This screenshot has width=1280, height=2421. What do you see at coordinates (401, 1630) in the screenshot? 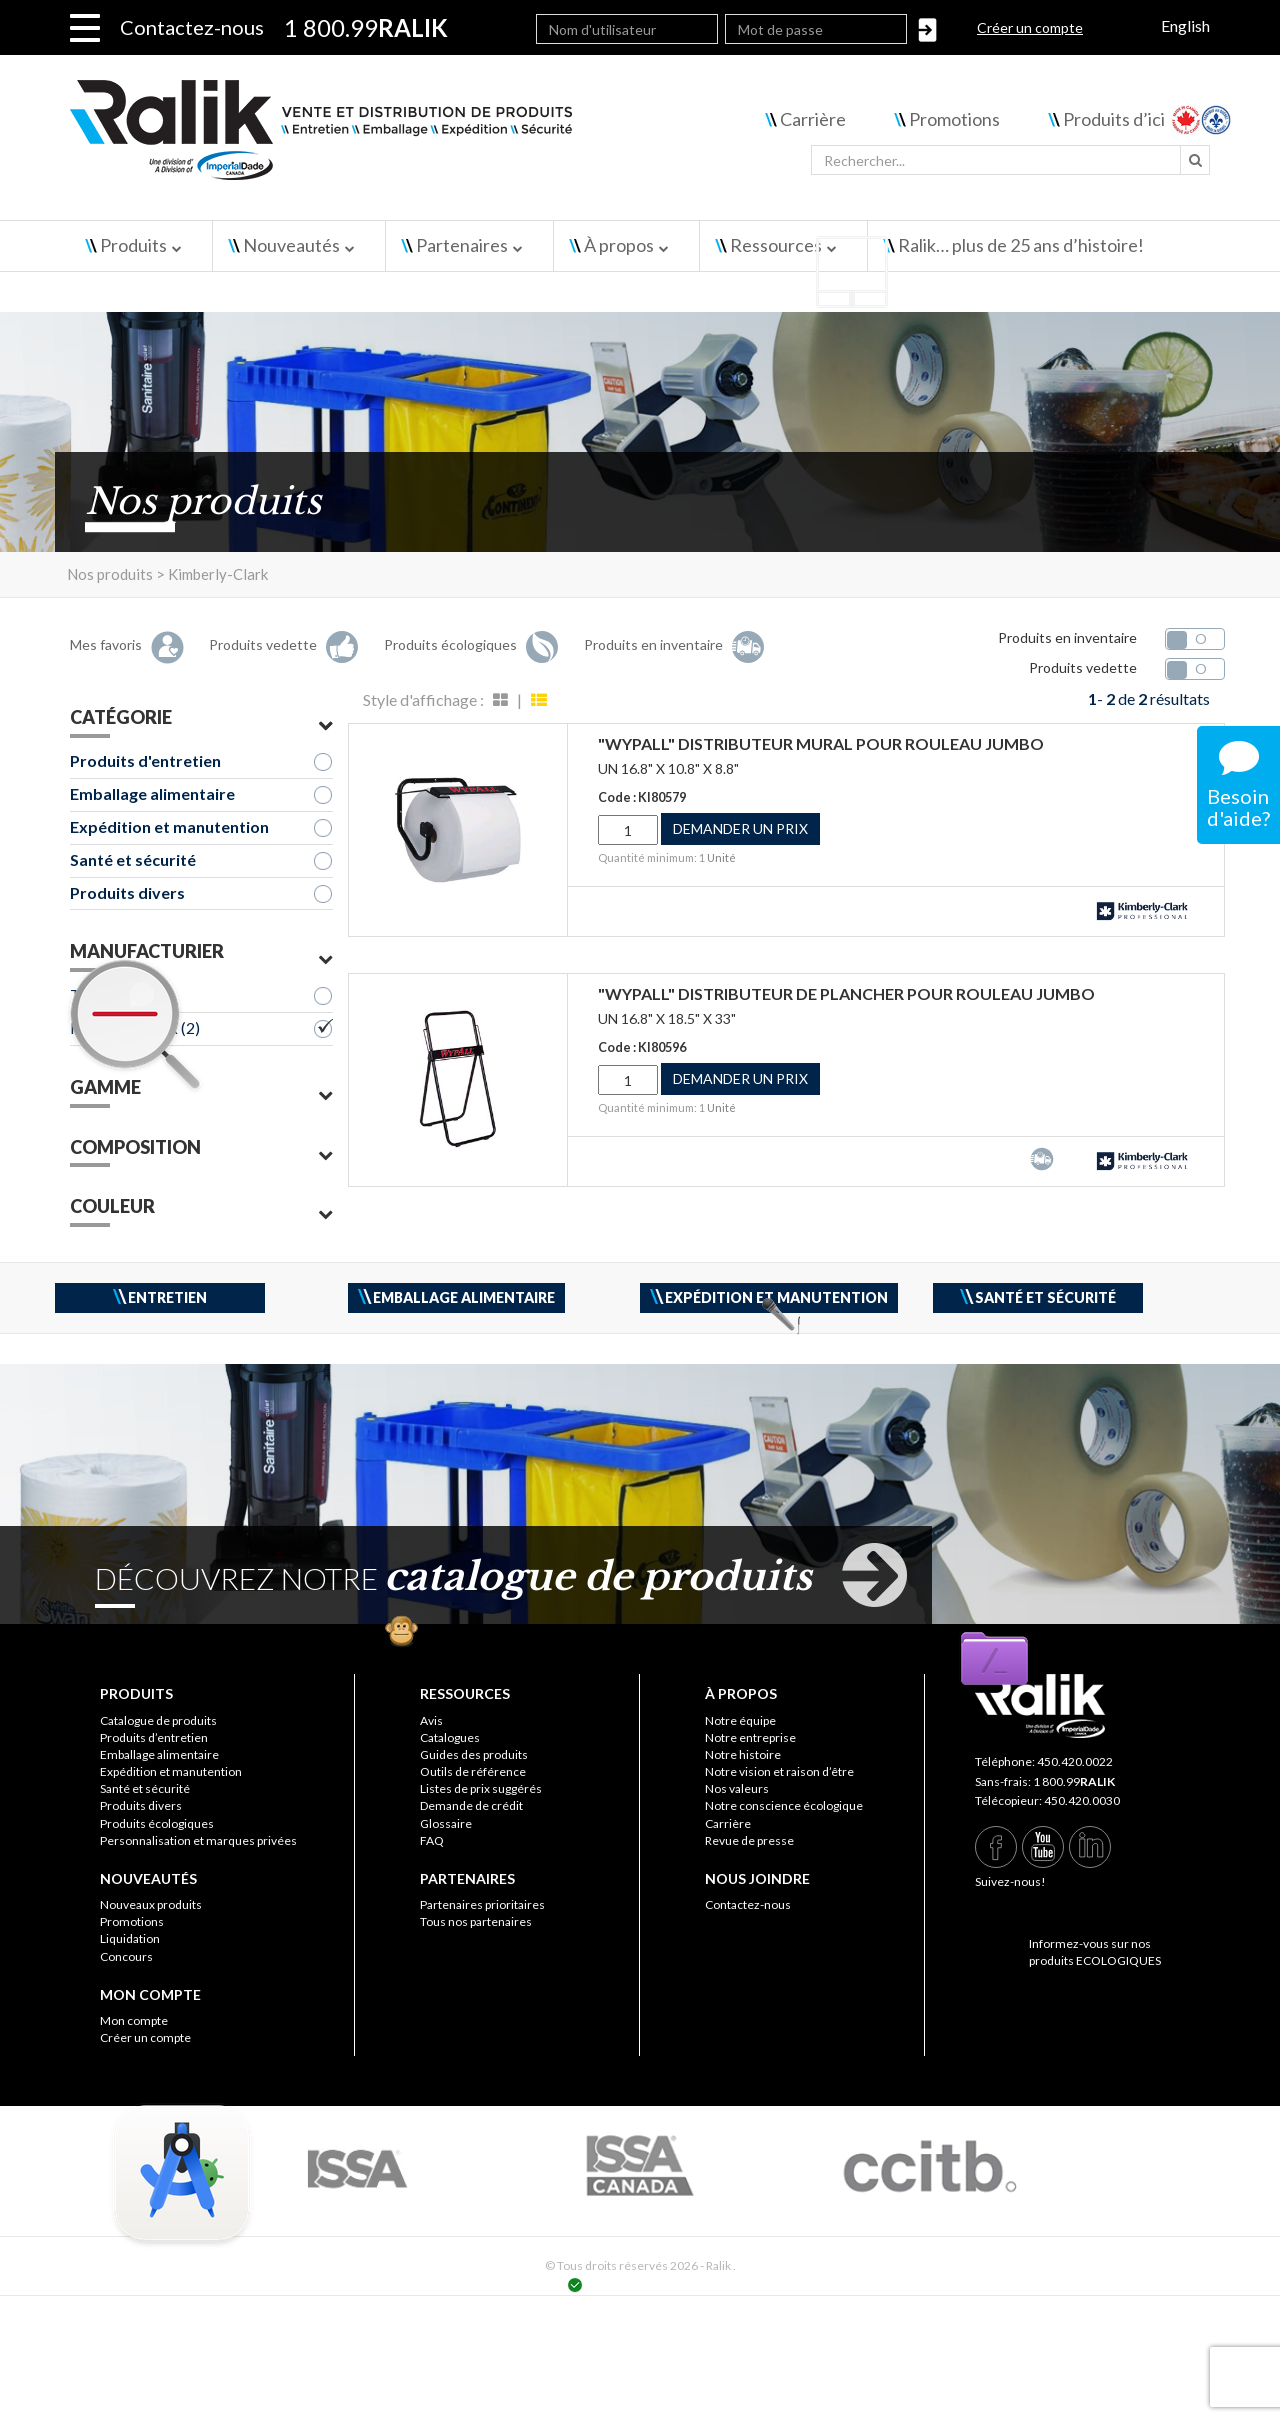
I see `monkey face emoji for expressing playfulness` at bounding box center [401, 1630].